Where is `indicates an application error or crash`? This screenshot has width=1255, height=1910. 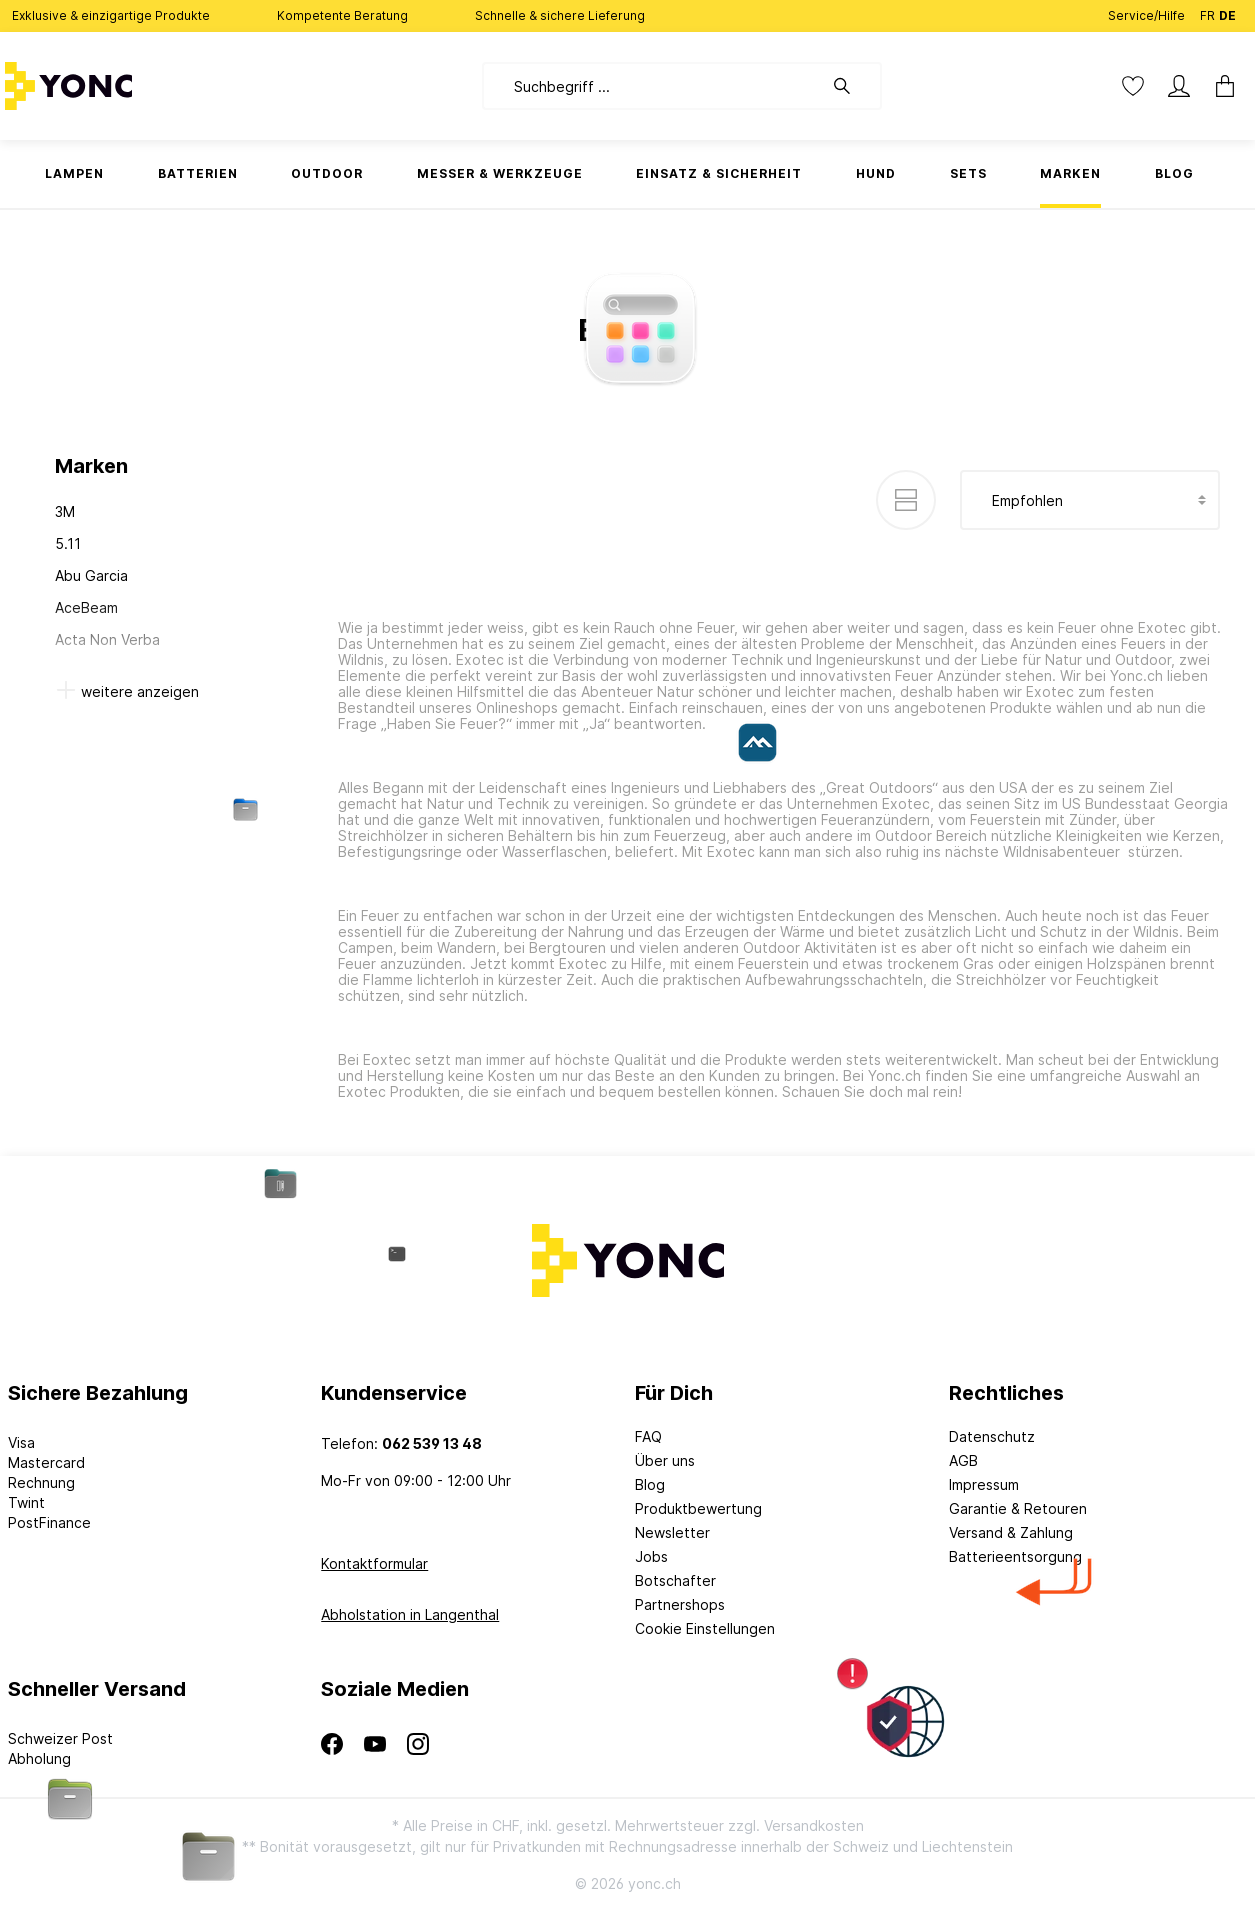
indicates an application error or crash is located at coordinates (852, 1673).